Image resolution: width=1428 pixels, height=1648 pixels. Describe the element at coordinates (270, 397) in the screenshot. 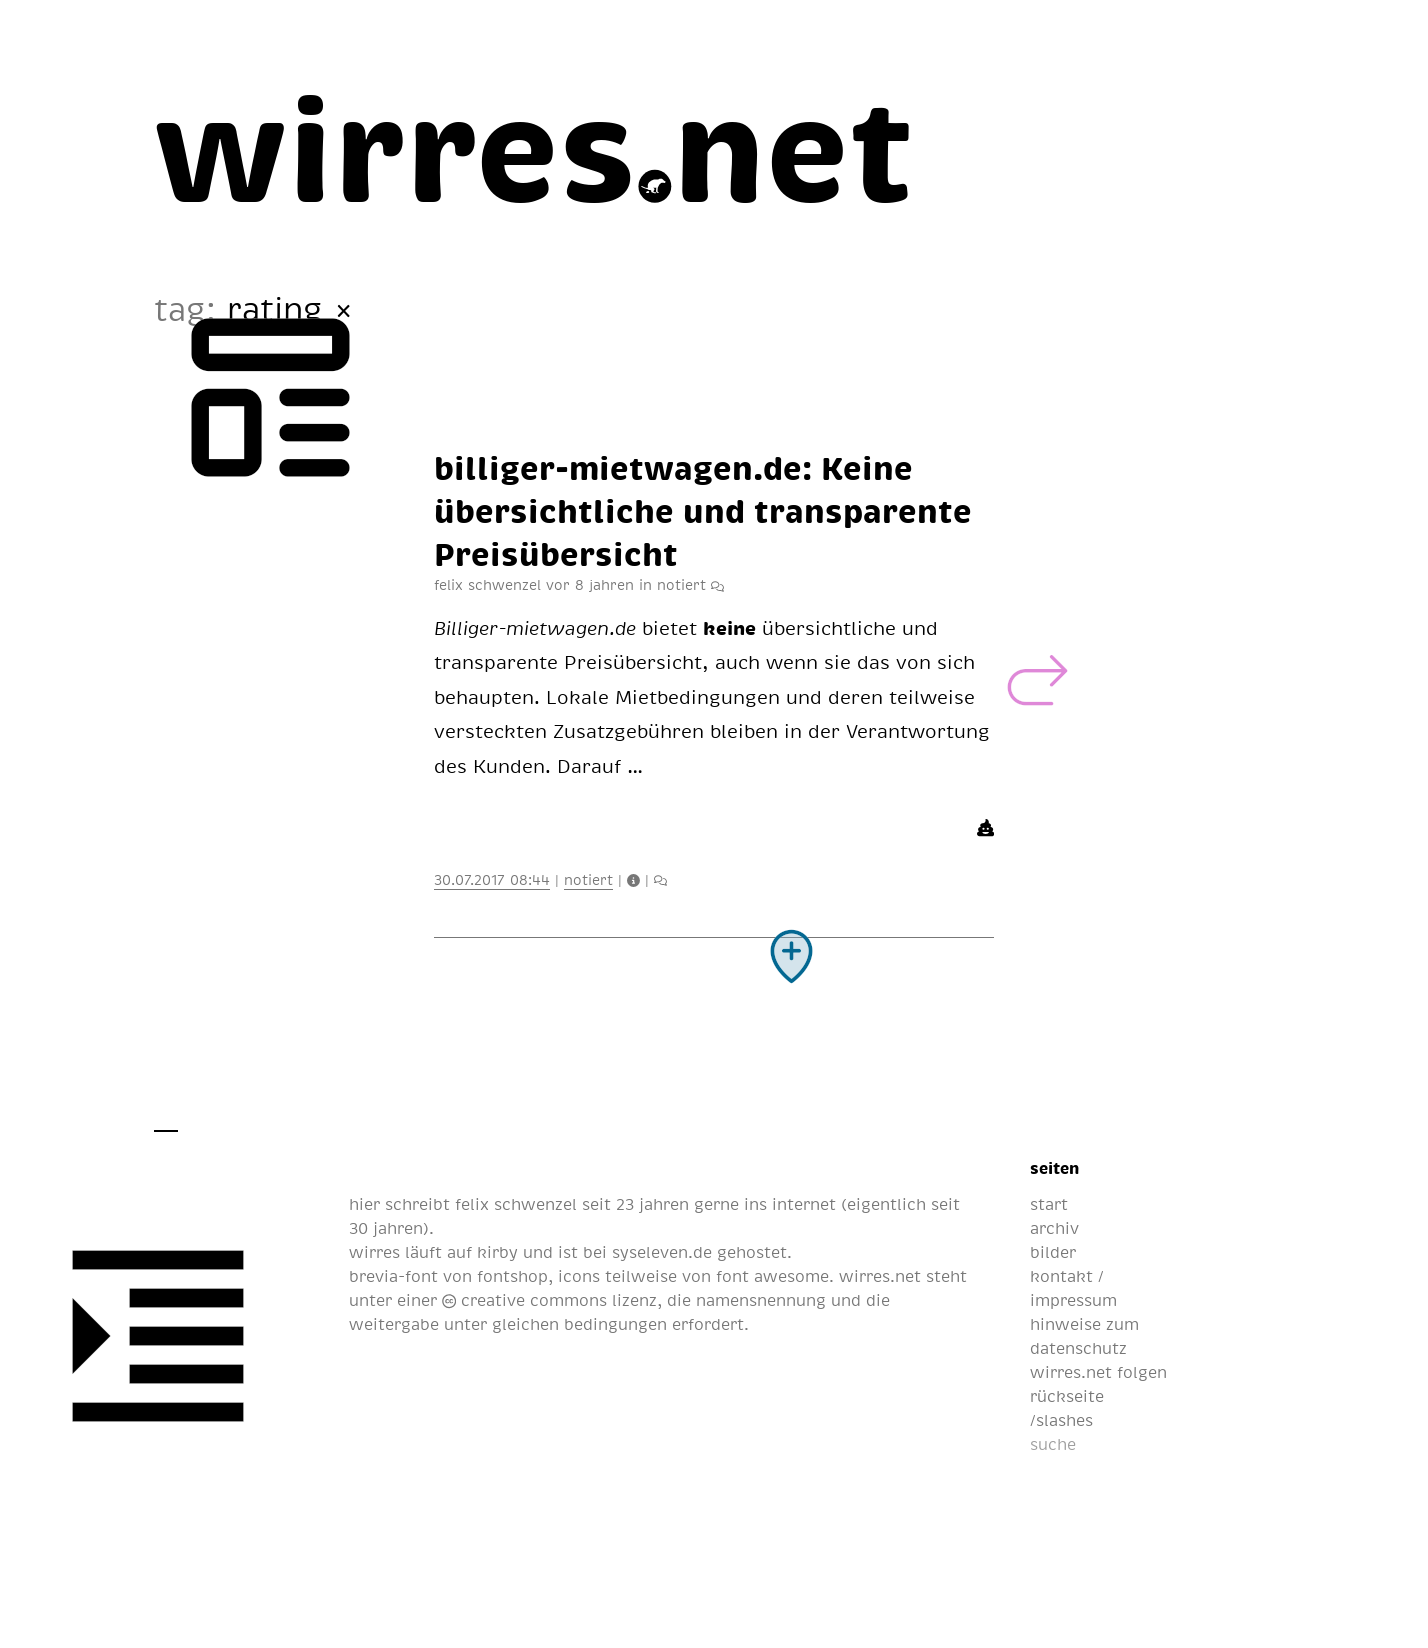

I see `access page or document templates` at that location.